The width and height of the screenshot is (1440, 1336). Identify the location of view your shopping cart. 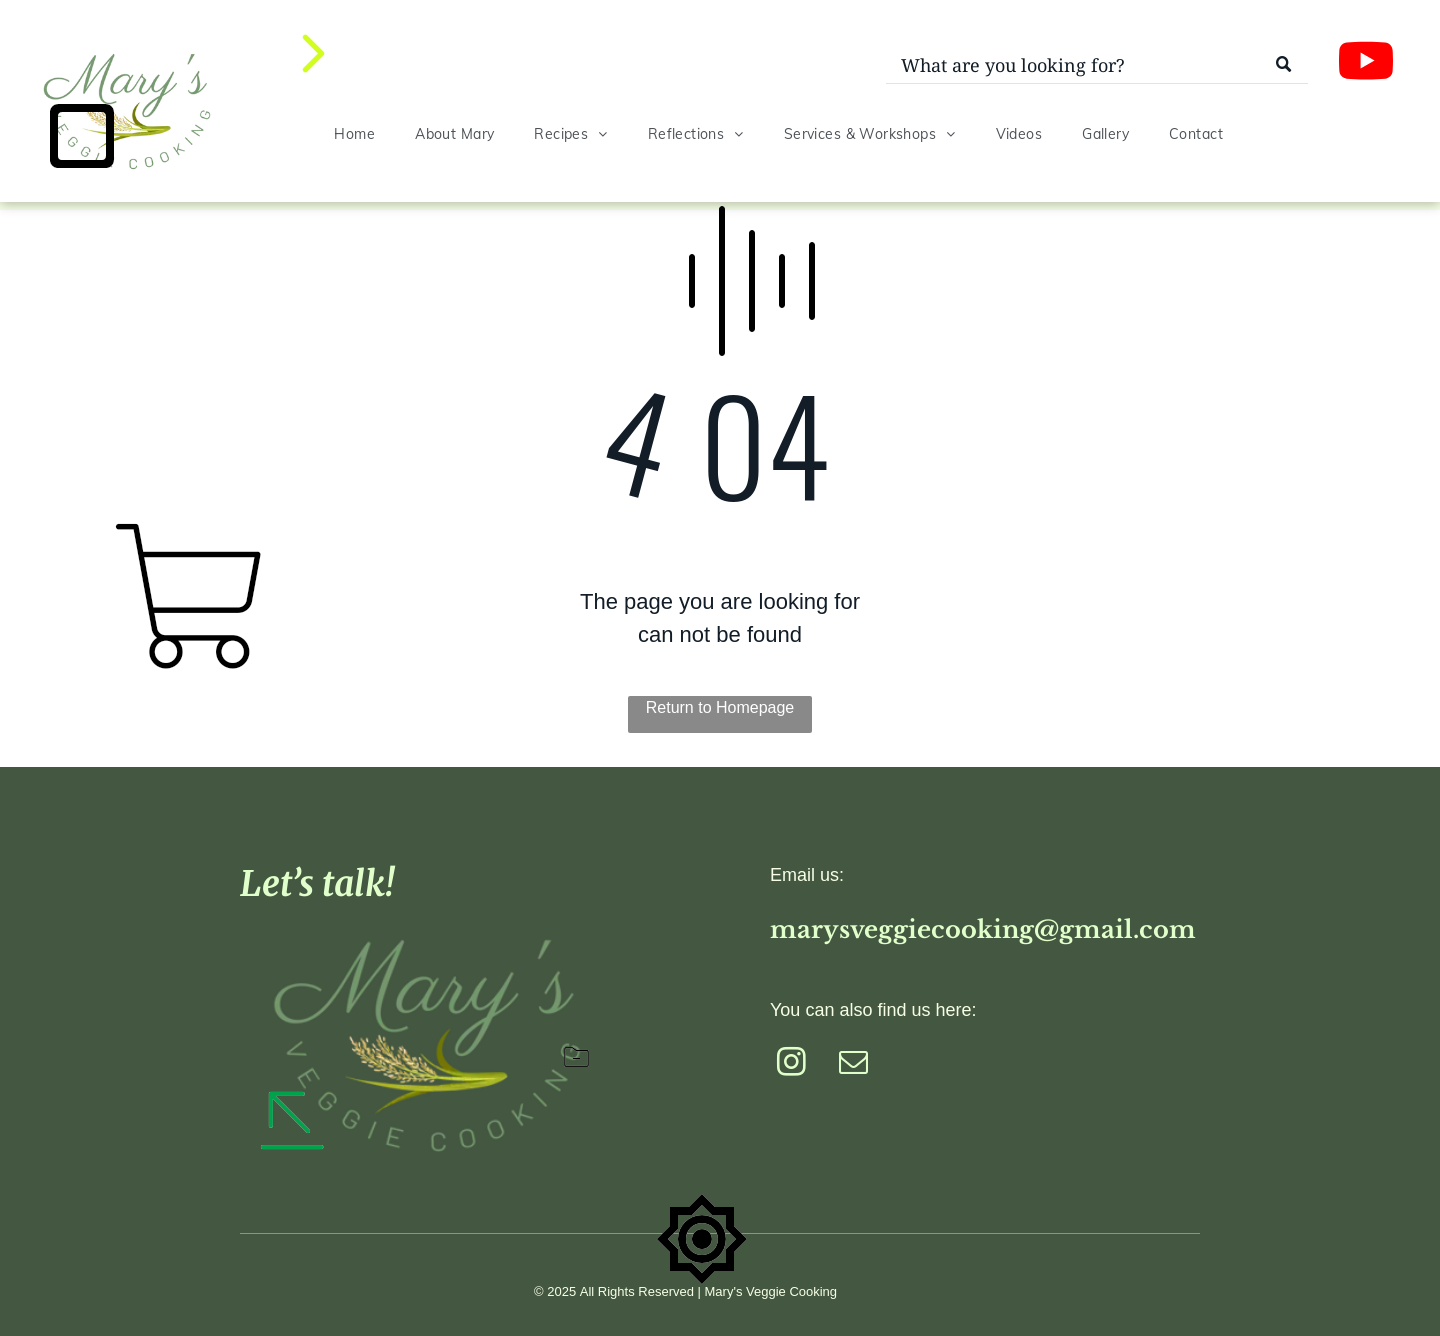
(191, 599).